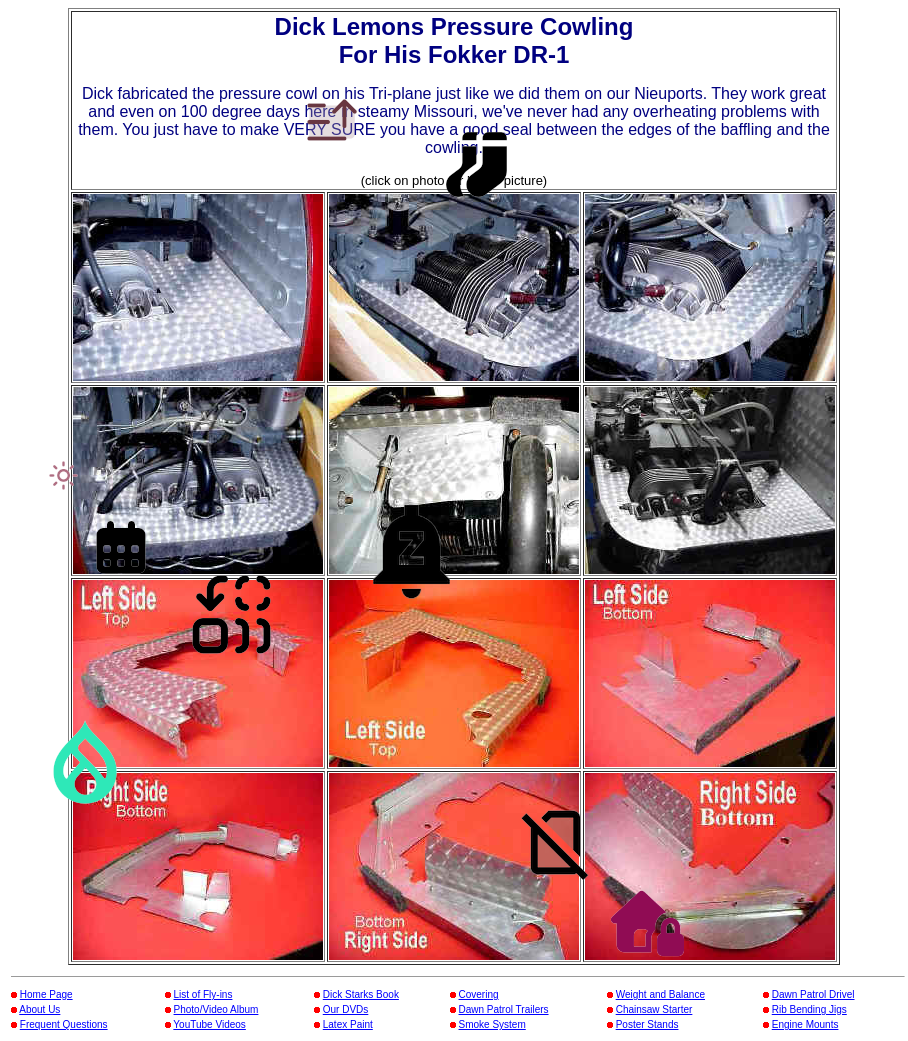 The width and height of the screenshot is (908, 1041). I want to click on browse socks or hosiery products, so click(478, 164).